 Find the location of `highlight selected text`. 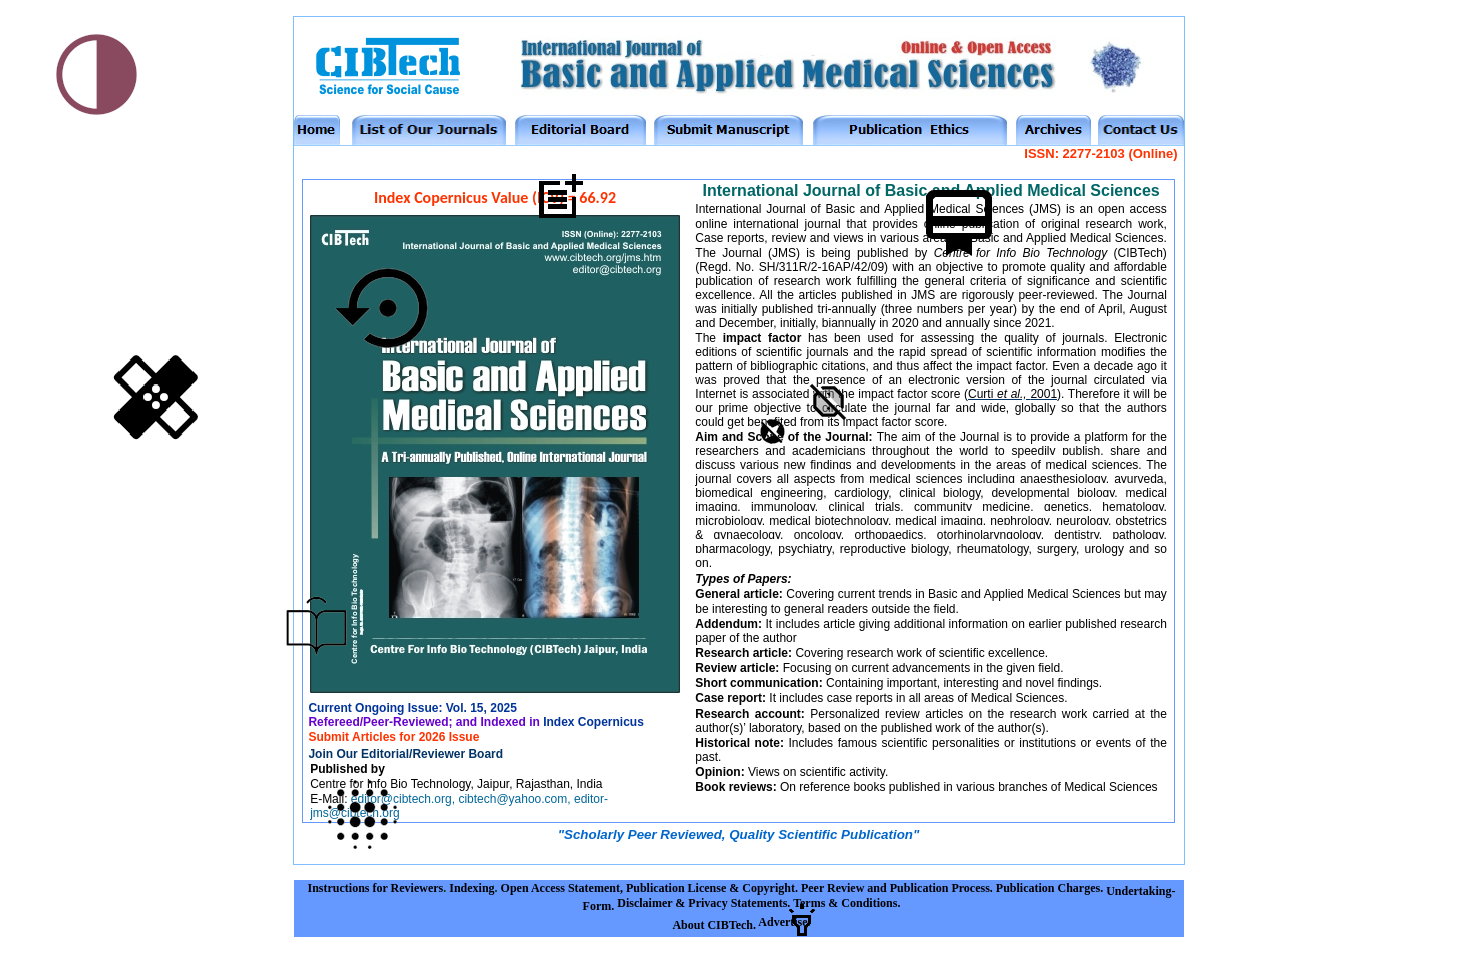

highlight selected text is located at coordinates (802, 920).